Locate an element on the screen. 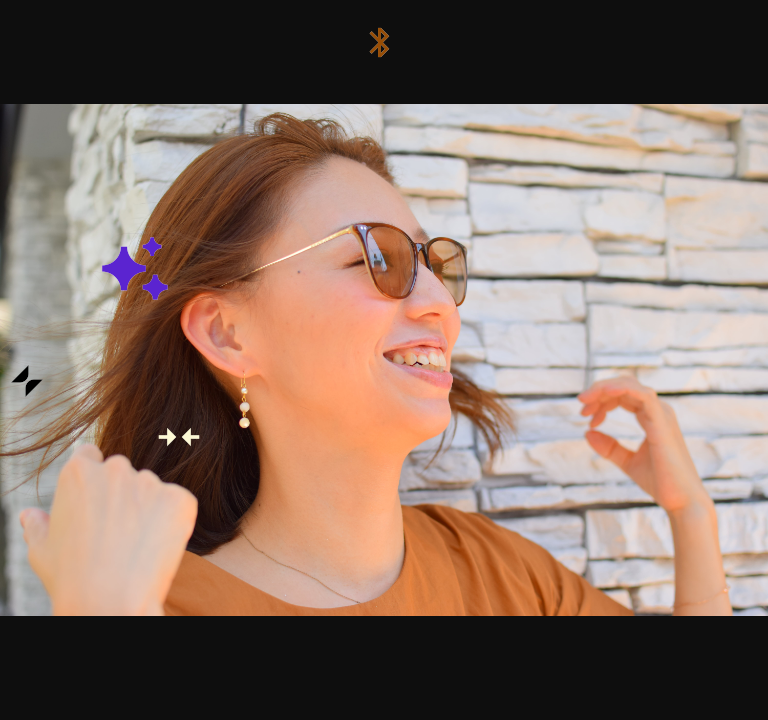 This screenshot has height=720, width=768. glide app logo is located at coordinates (27, 381).